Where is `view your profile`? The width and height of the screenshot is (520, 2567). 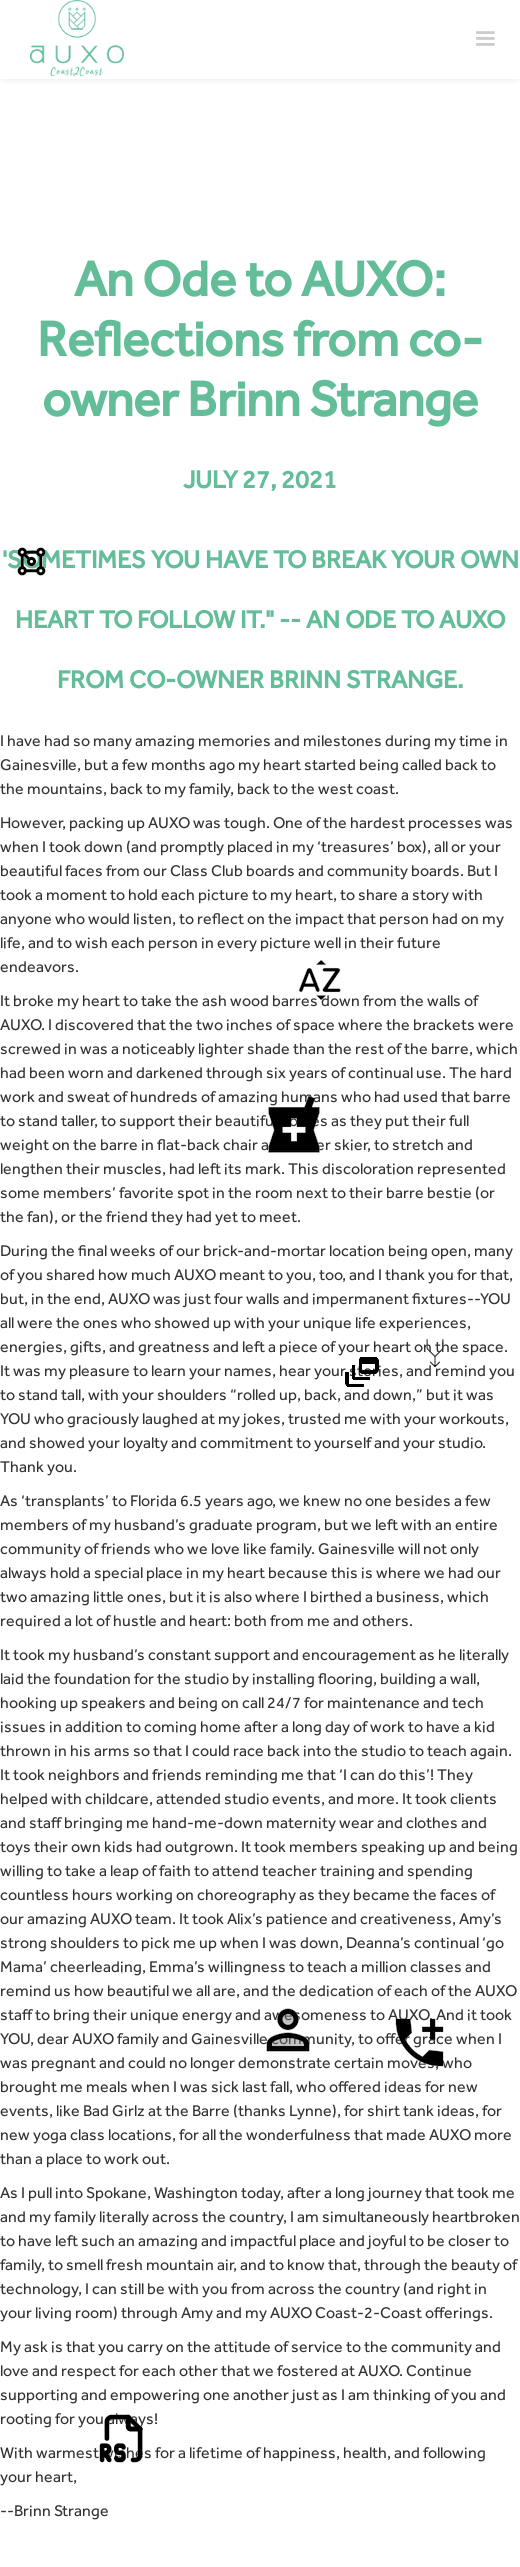 view your profile is located at coordinates (288, 2030).